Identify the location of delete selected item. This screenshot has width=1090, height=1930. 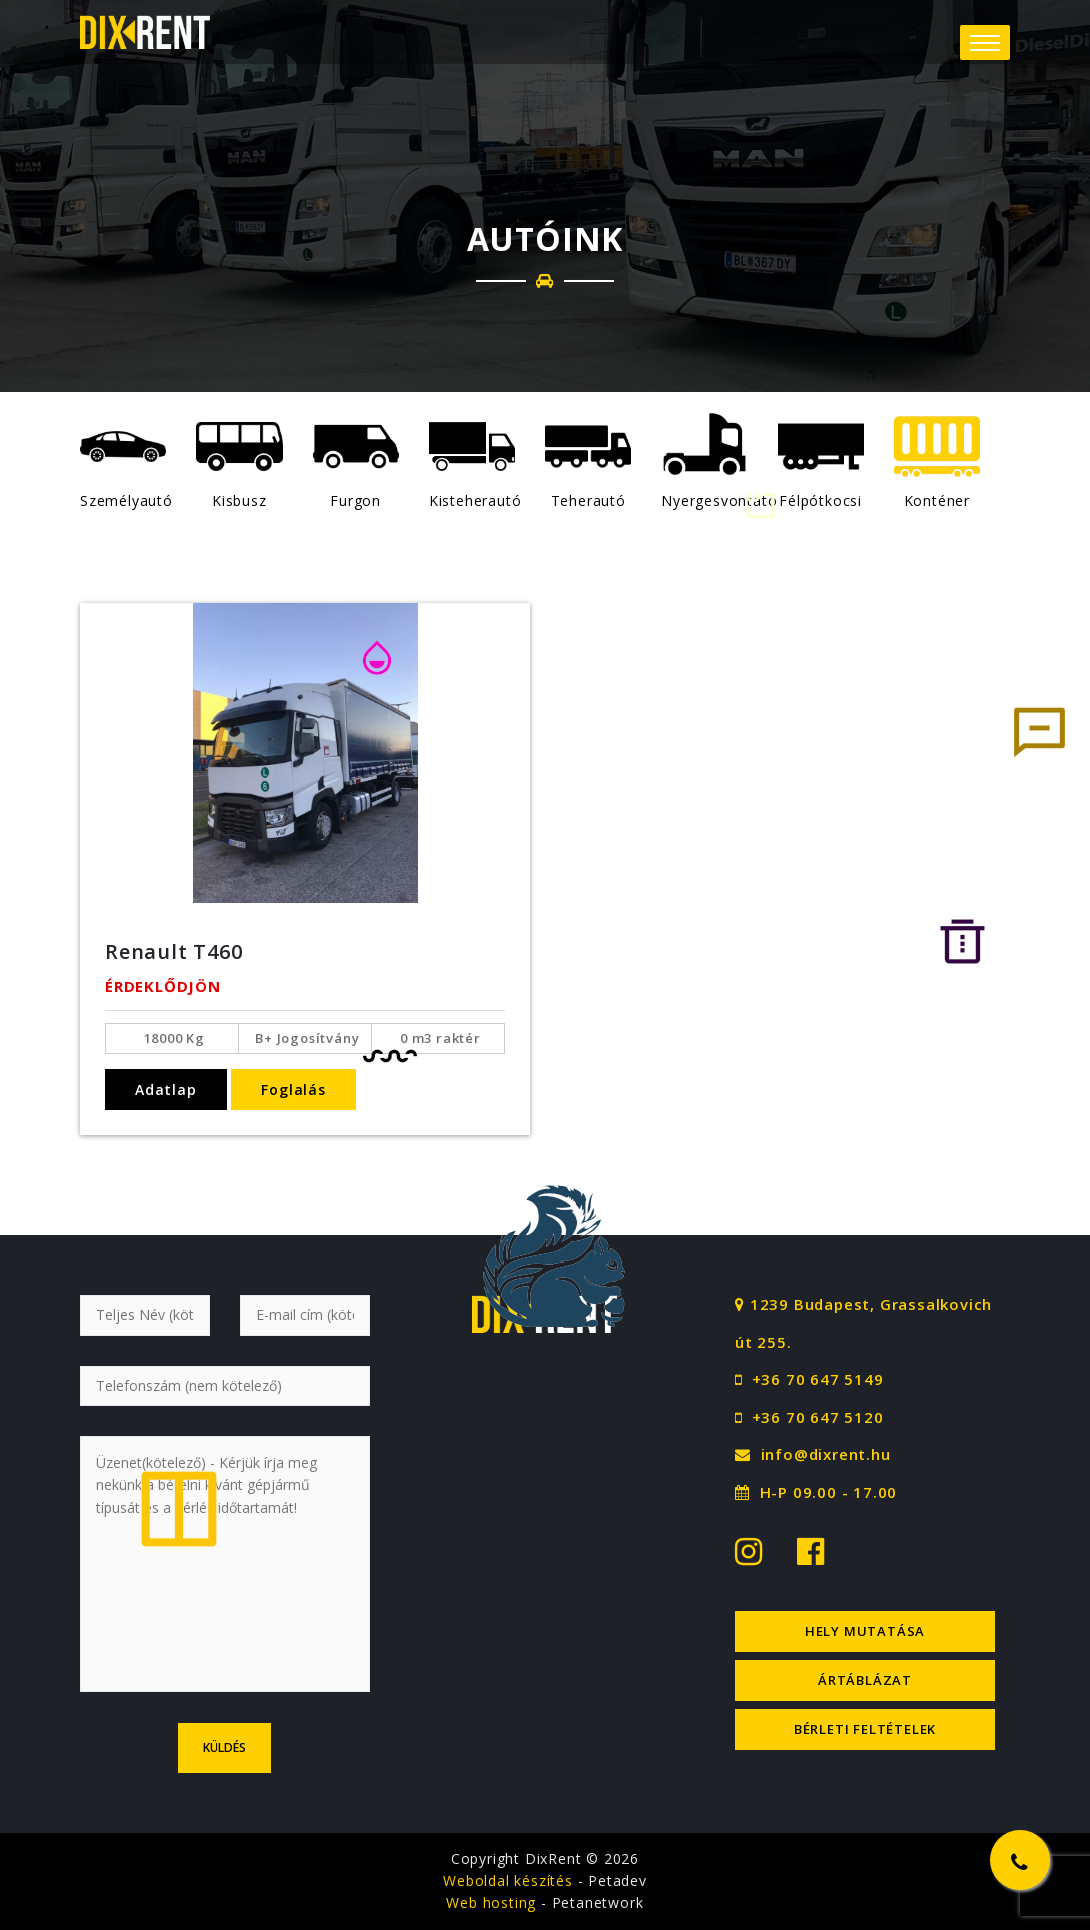
(962, 941).